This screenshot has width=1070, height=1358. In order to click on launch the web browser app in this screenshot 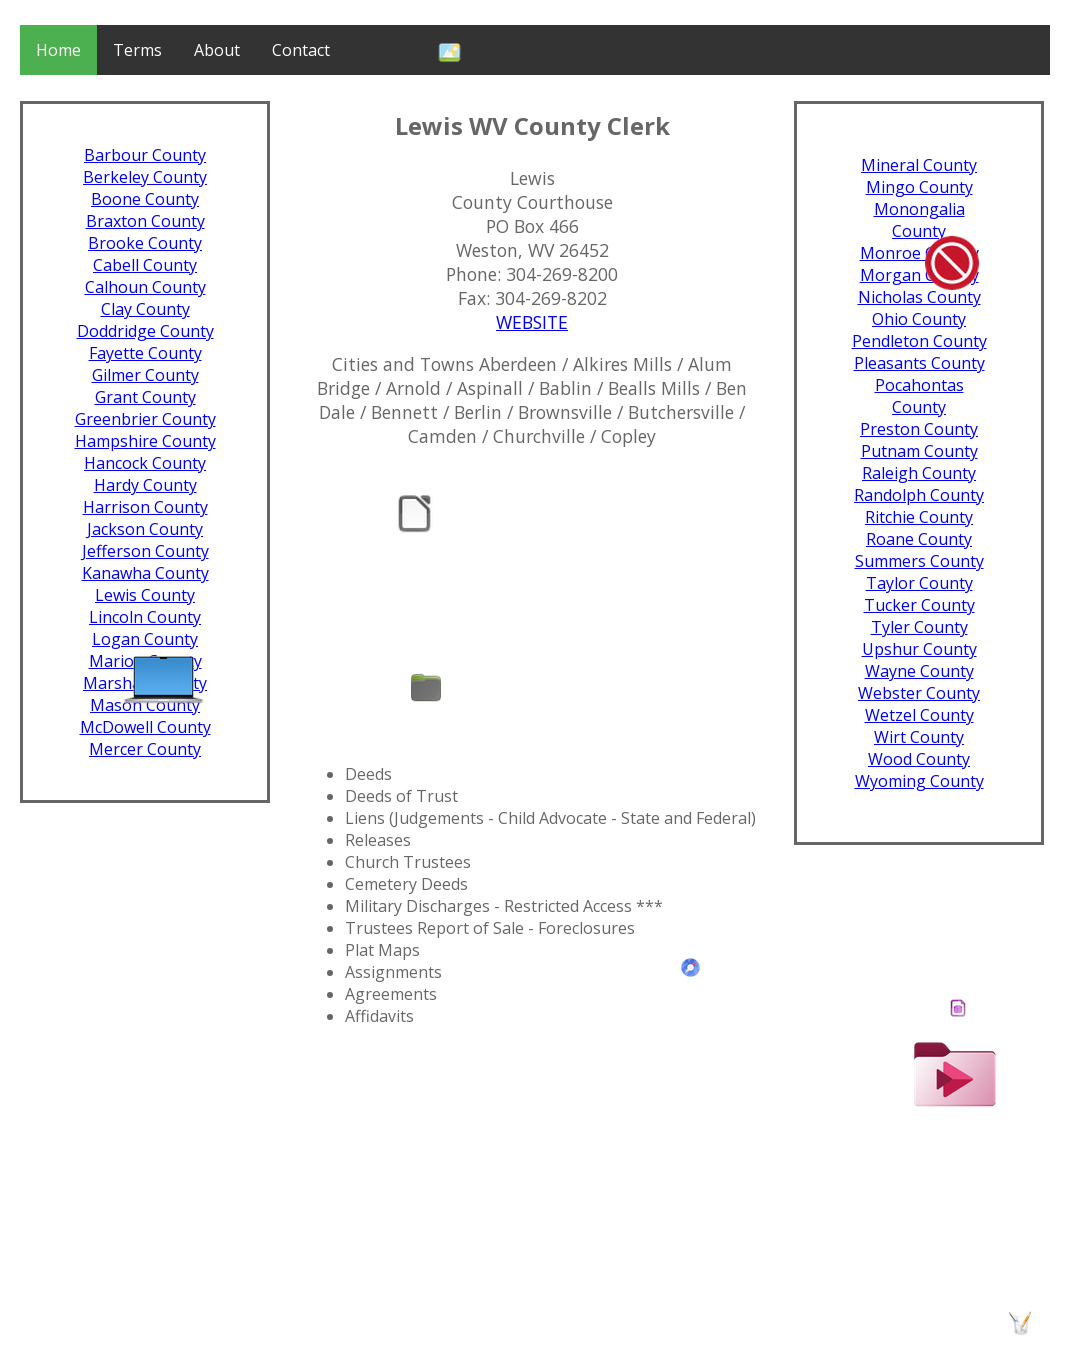, I will do `click(690, 967)`.